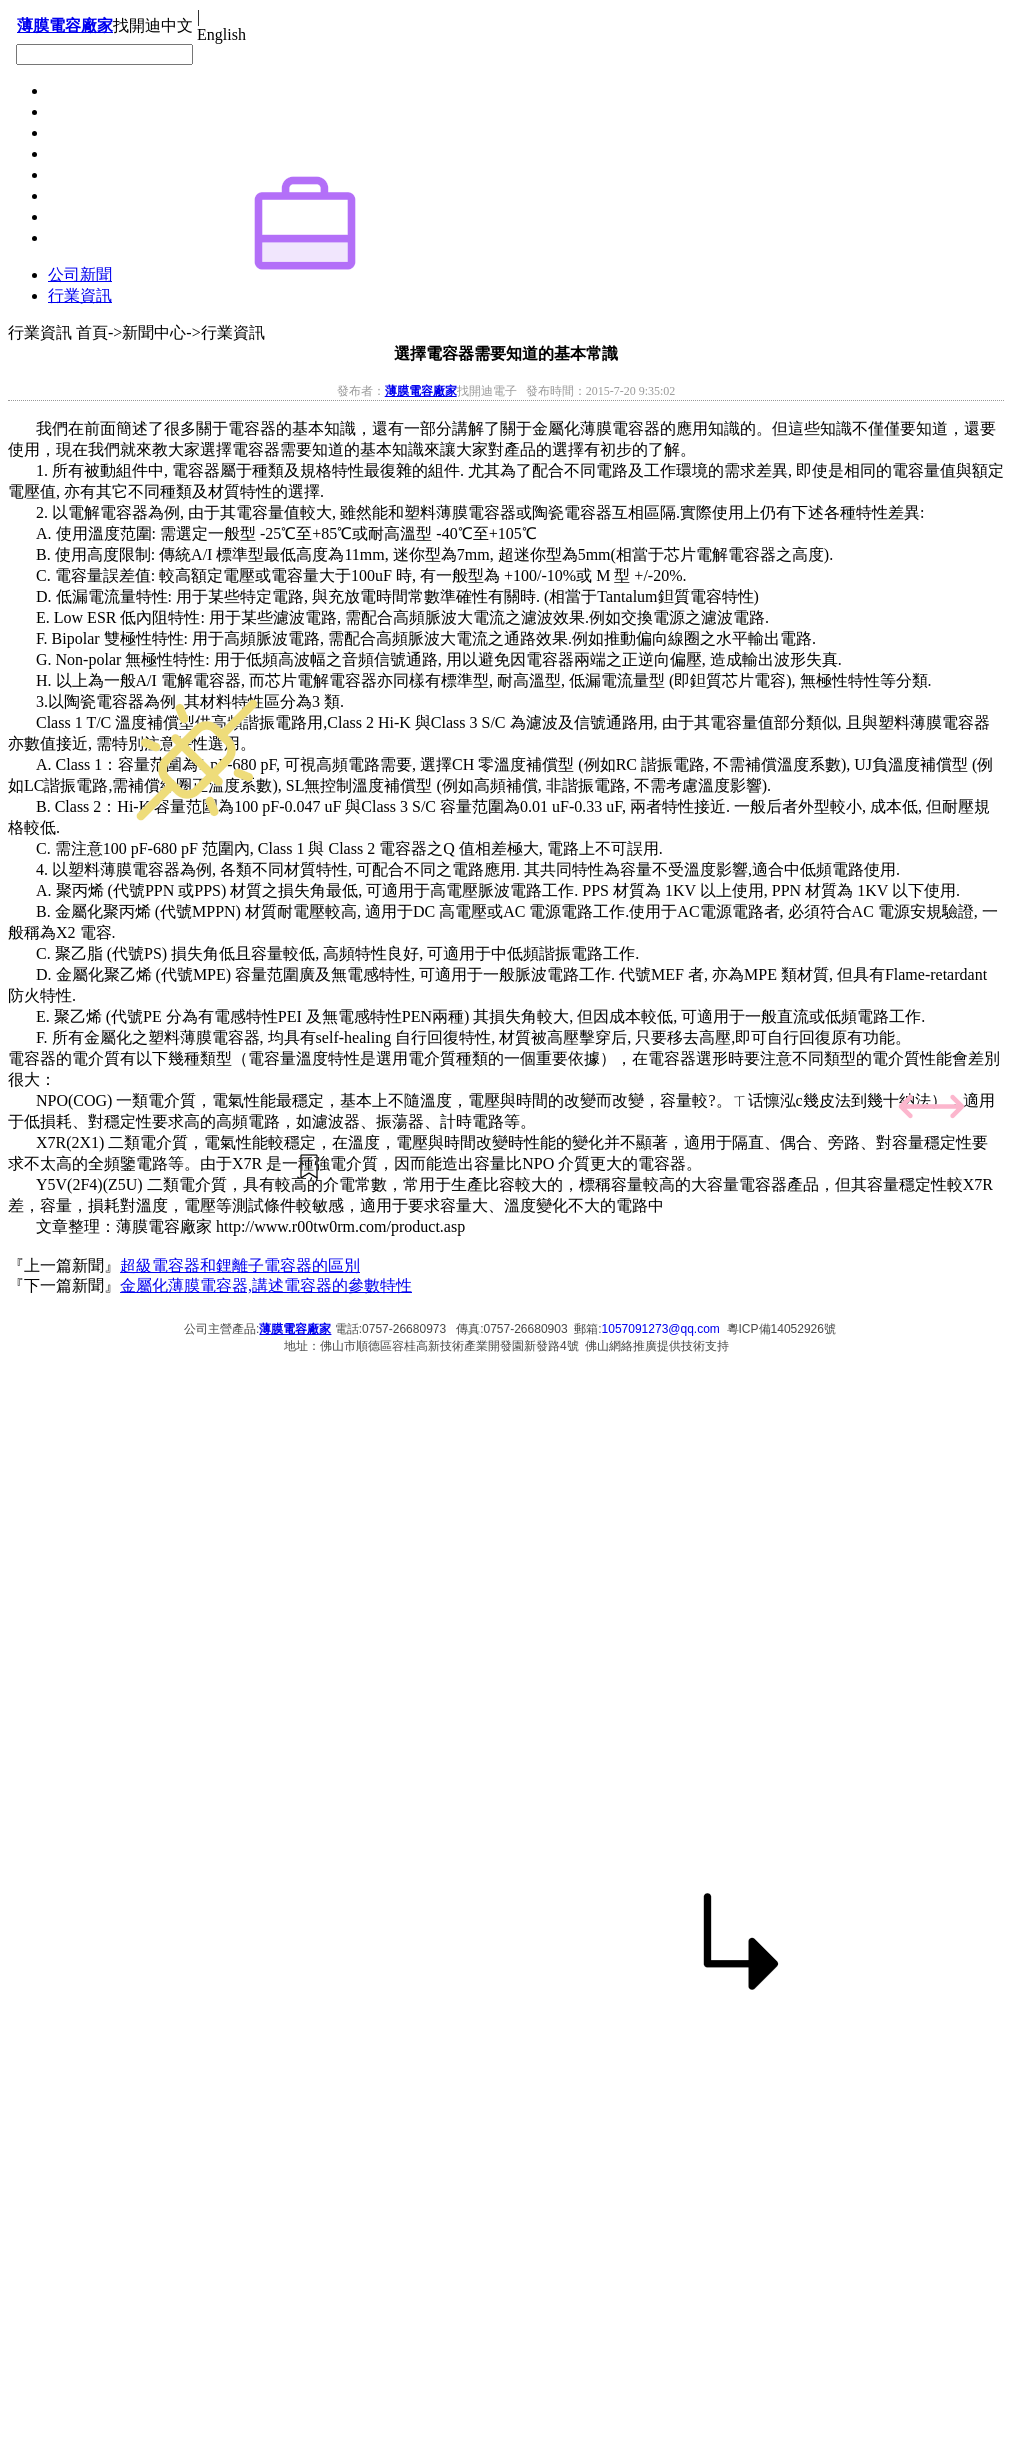 The width and height of the screenshot is (1012, 2452). Describe the element at coordinates (931, 1106) in the screenshot. I see `adjust horizontal spacing or width` at that location.